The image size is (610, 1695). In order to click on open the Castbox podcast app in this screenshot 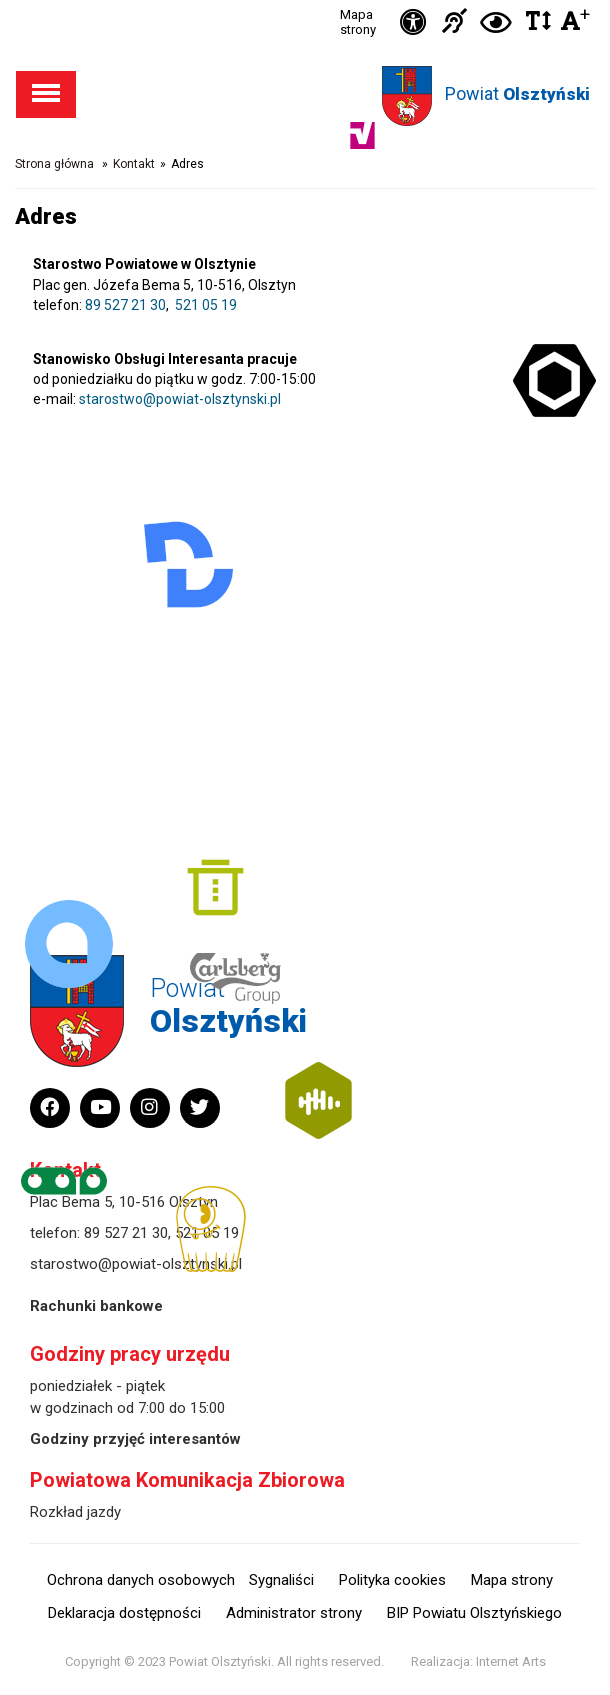, I will do `click(318, 1100)`.